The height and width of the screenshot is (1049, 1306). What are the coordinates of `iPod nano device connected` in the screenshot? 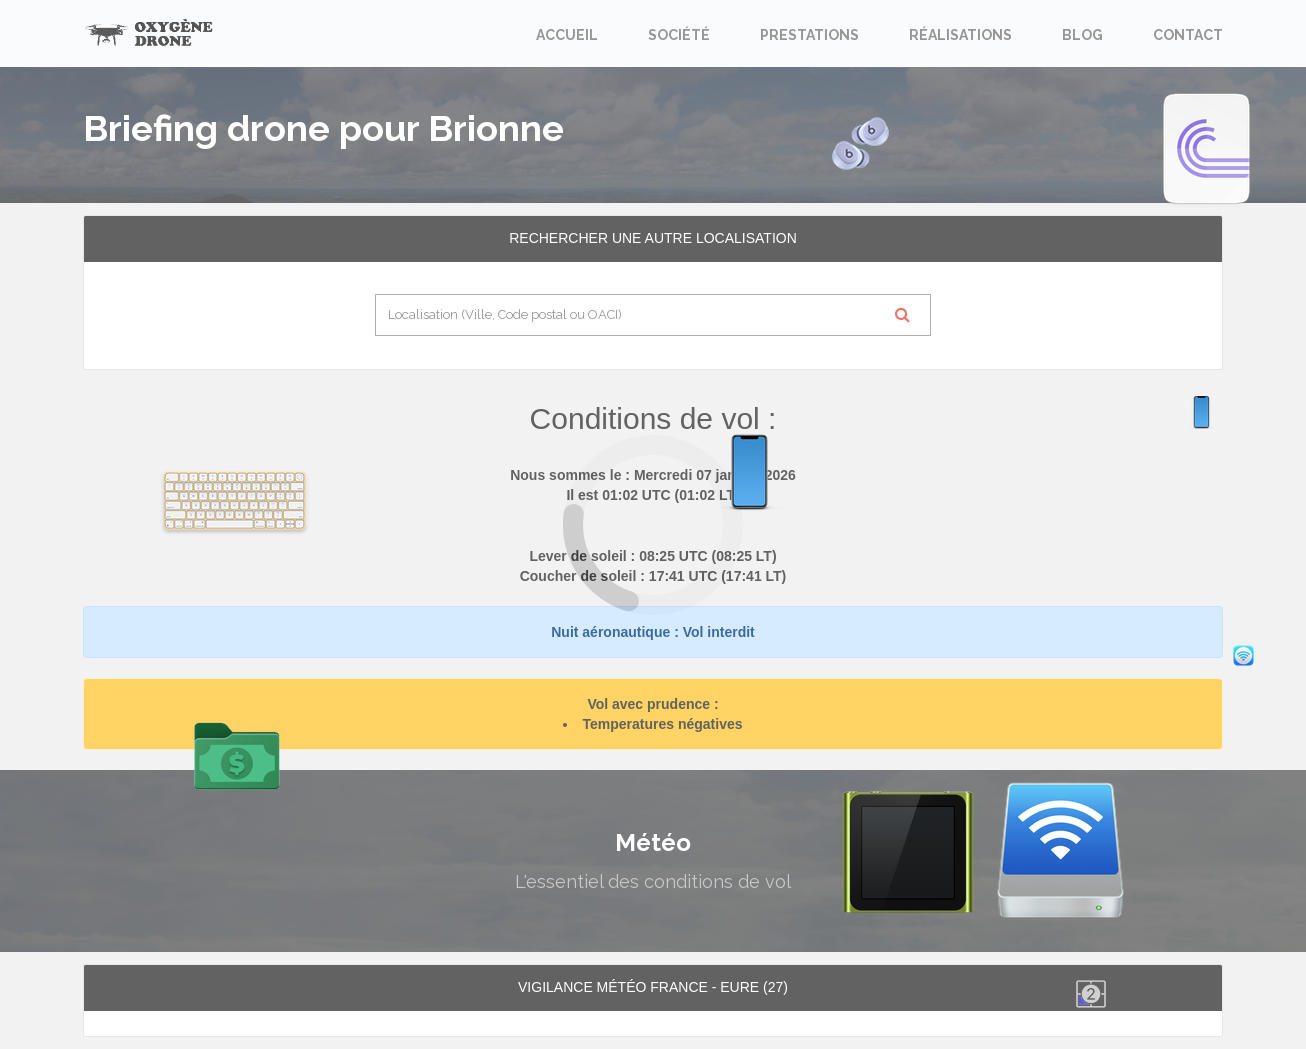 It's located at (908, 852).